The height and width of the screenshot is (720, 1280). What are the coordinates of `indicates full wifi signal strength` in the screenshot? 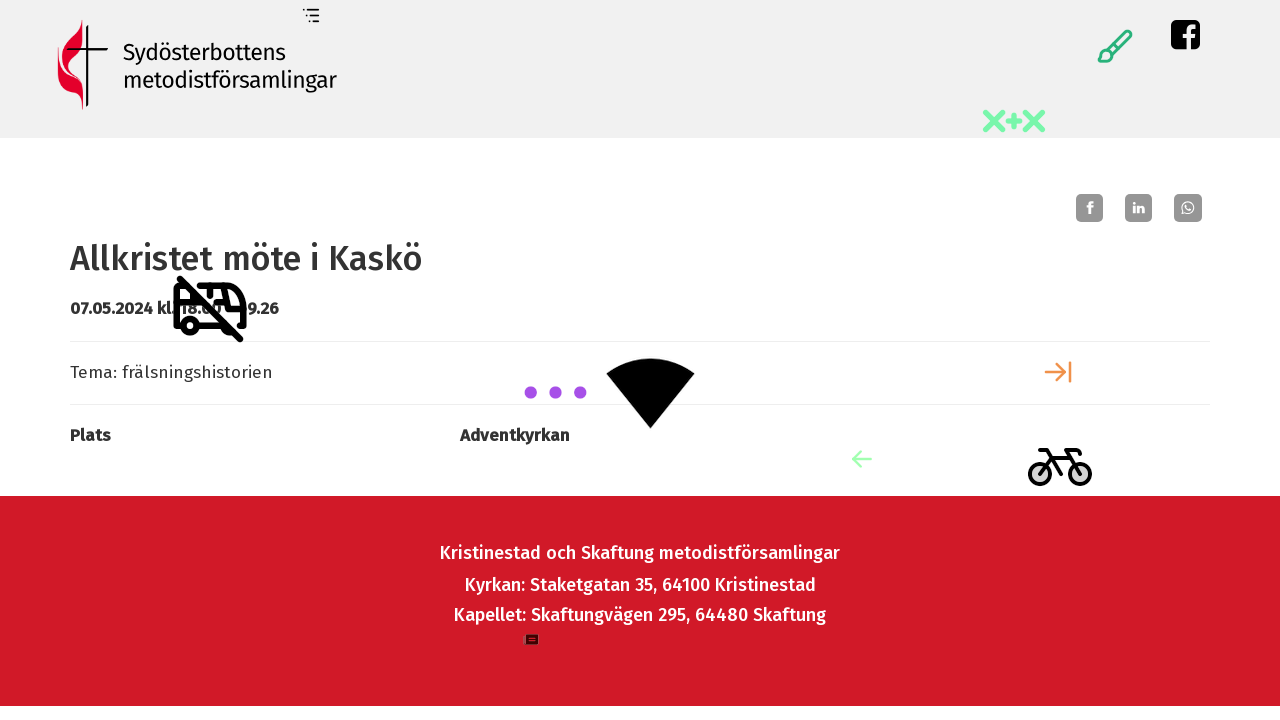 It's located at (650, 392).